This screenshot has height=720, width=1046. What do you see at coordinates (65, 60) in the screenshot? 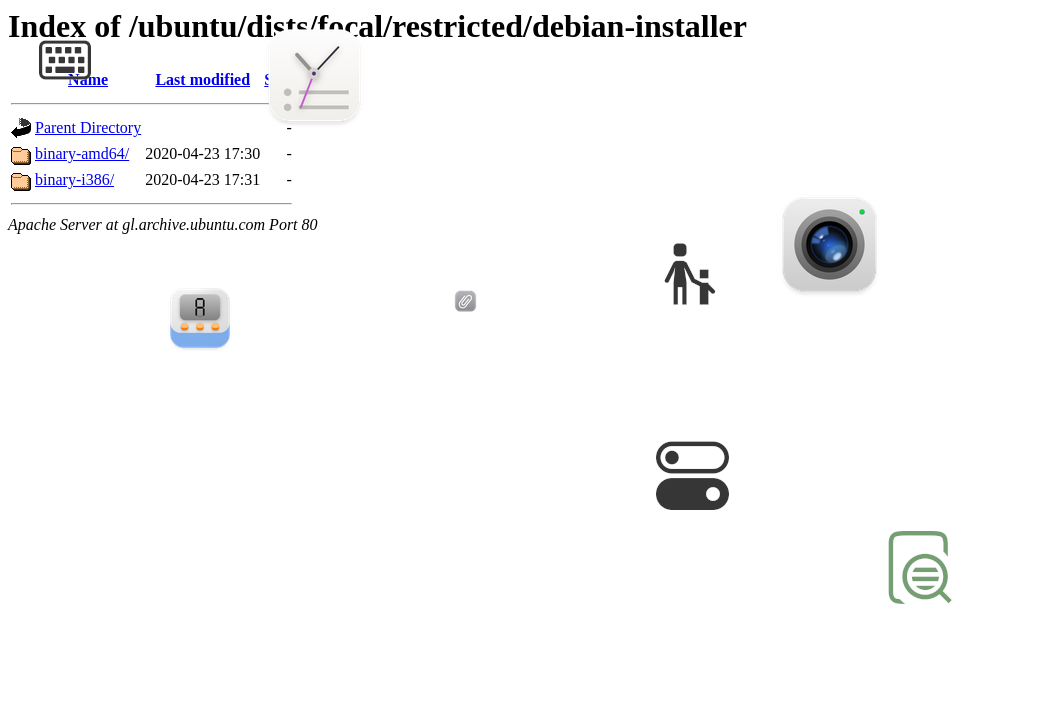
I see `open keyboard settings` at bounding box center [65, 60].